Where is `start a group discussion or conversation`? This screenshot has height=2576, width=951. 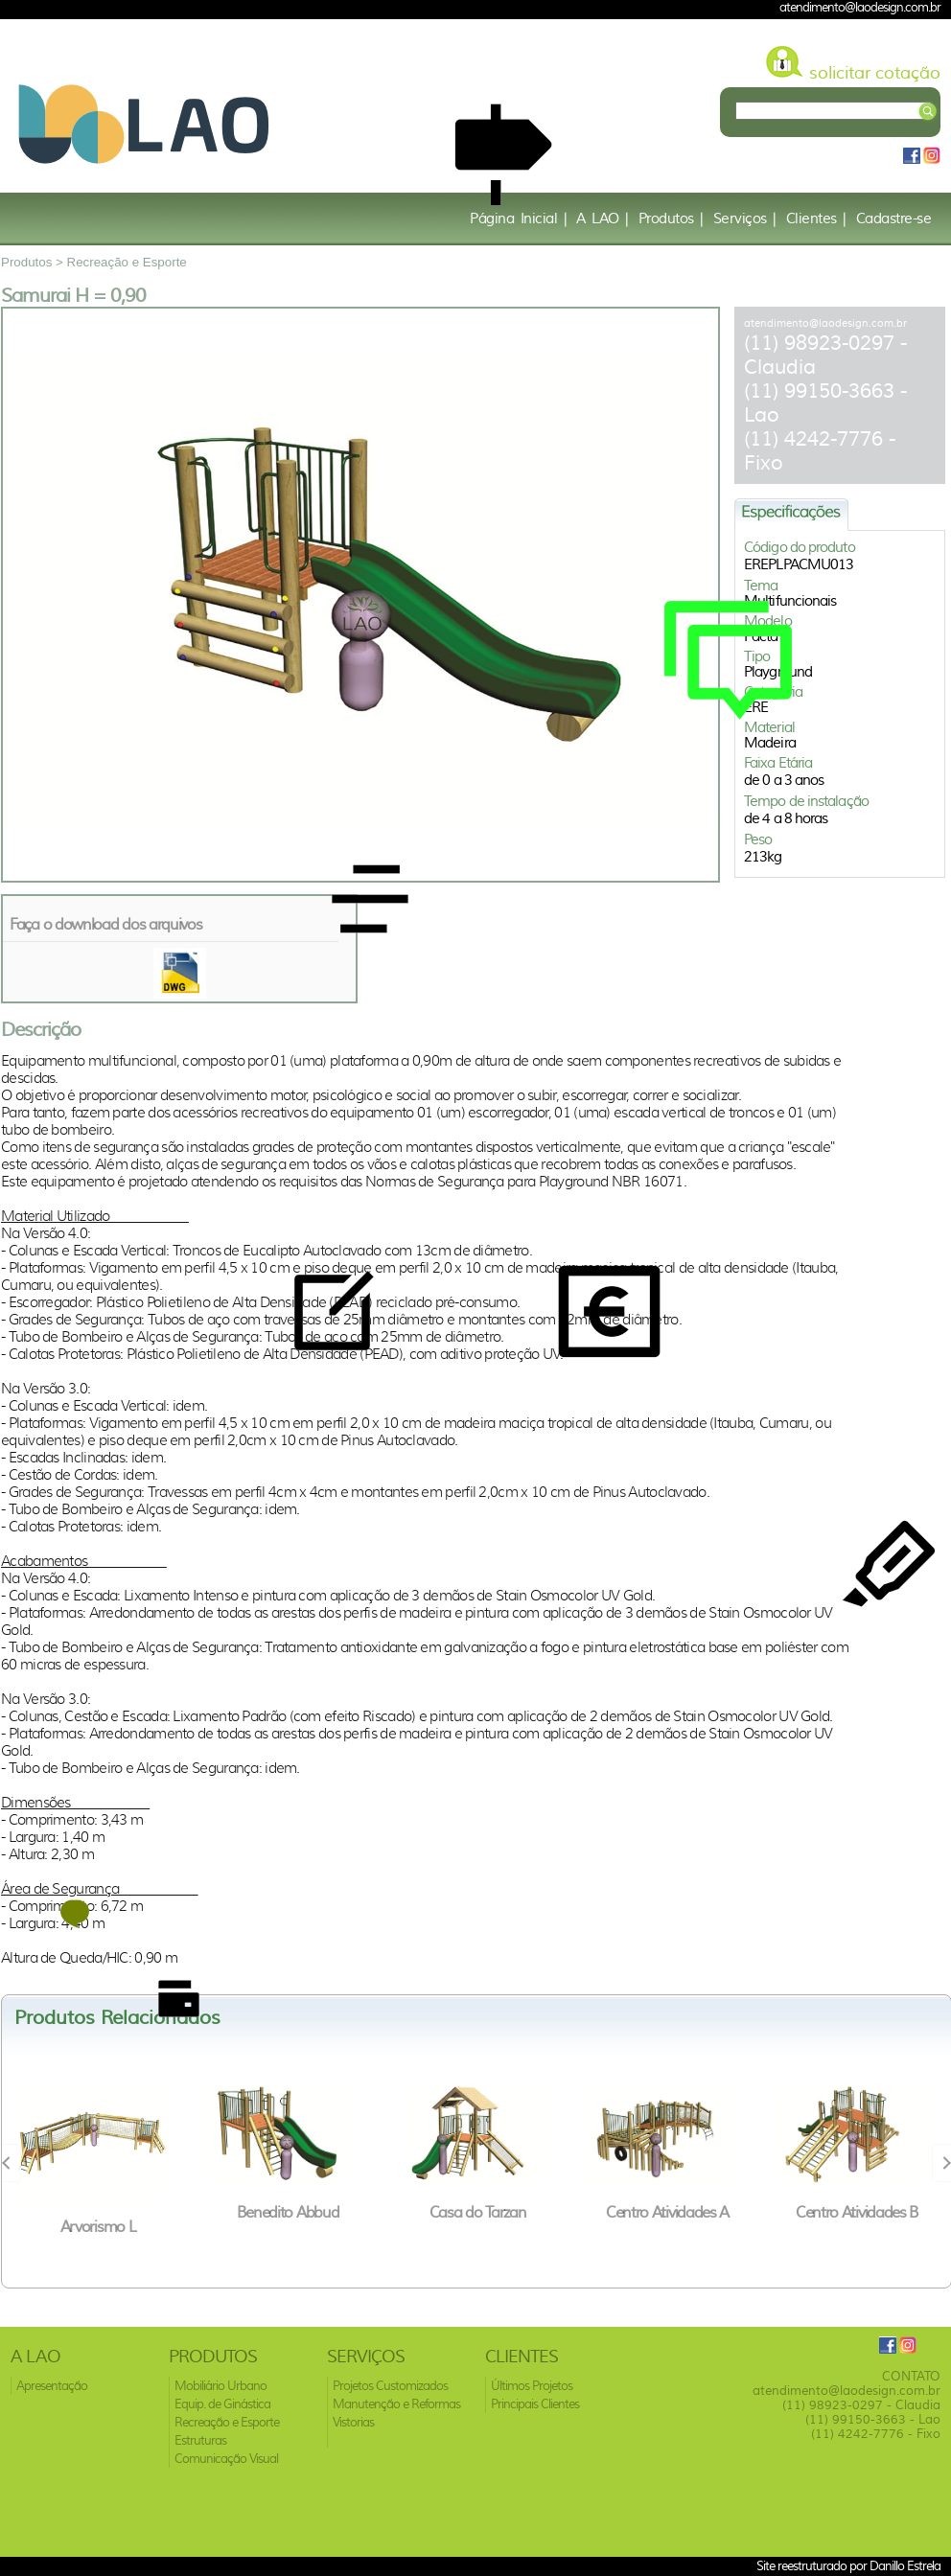
start a group discussion or conversation is located at coordinates (728, 658).